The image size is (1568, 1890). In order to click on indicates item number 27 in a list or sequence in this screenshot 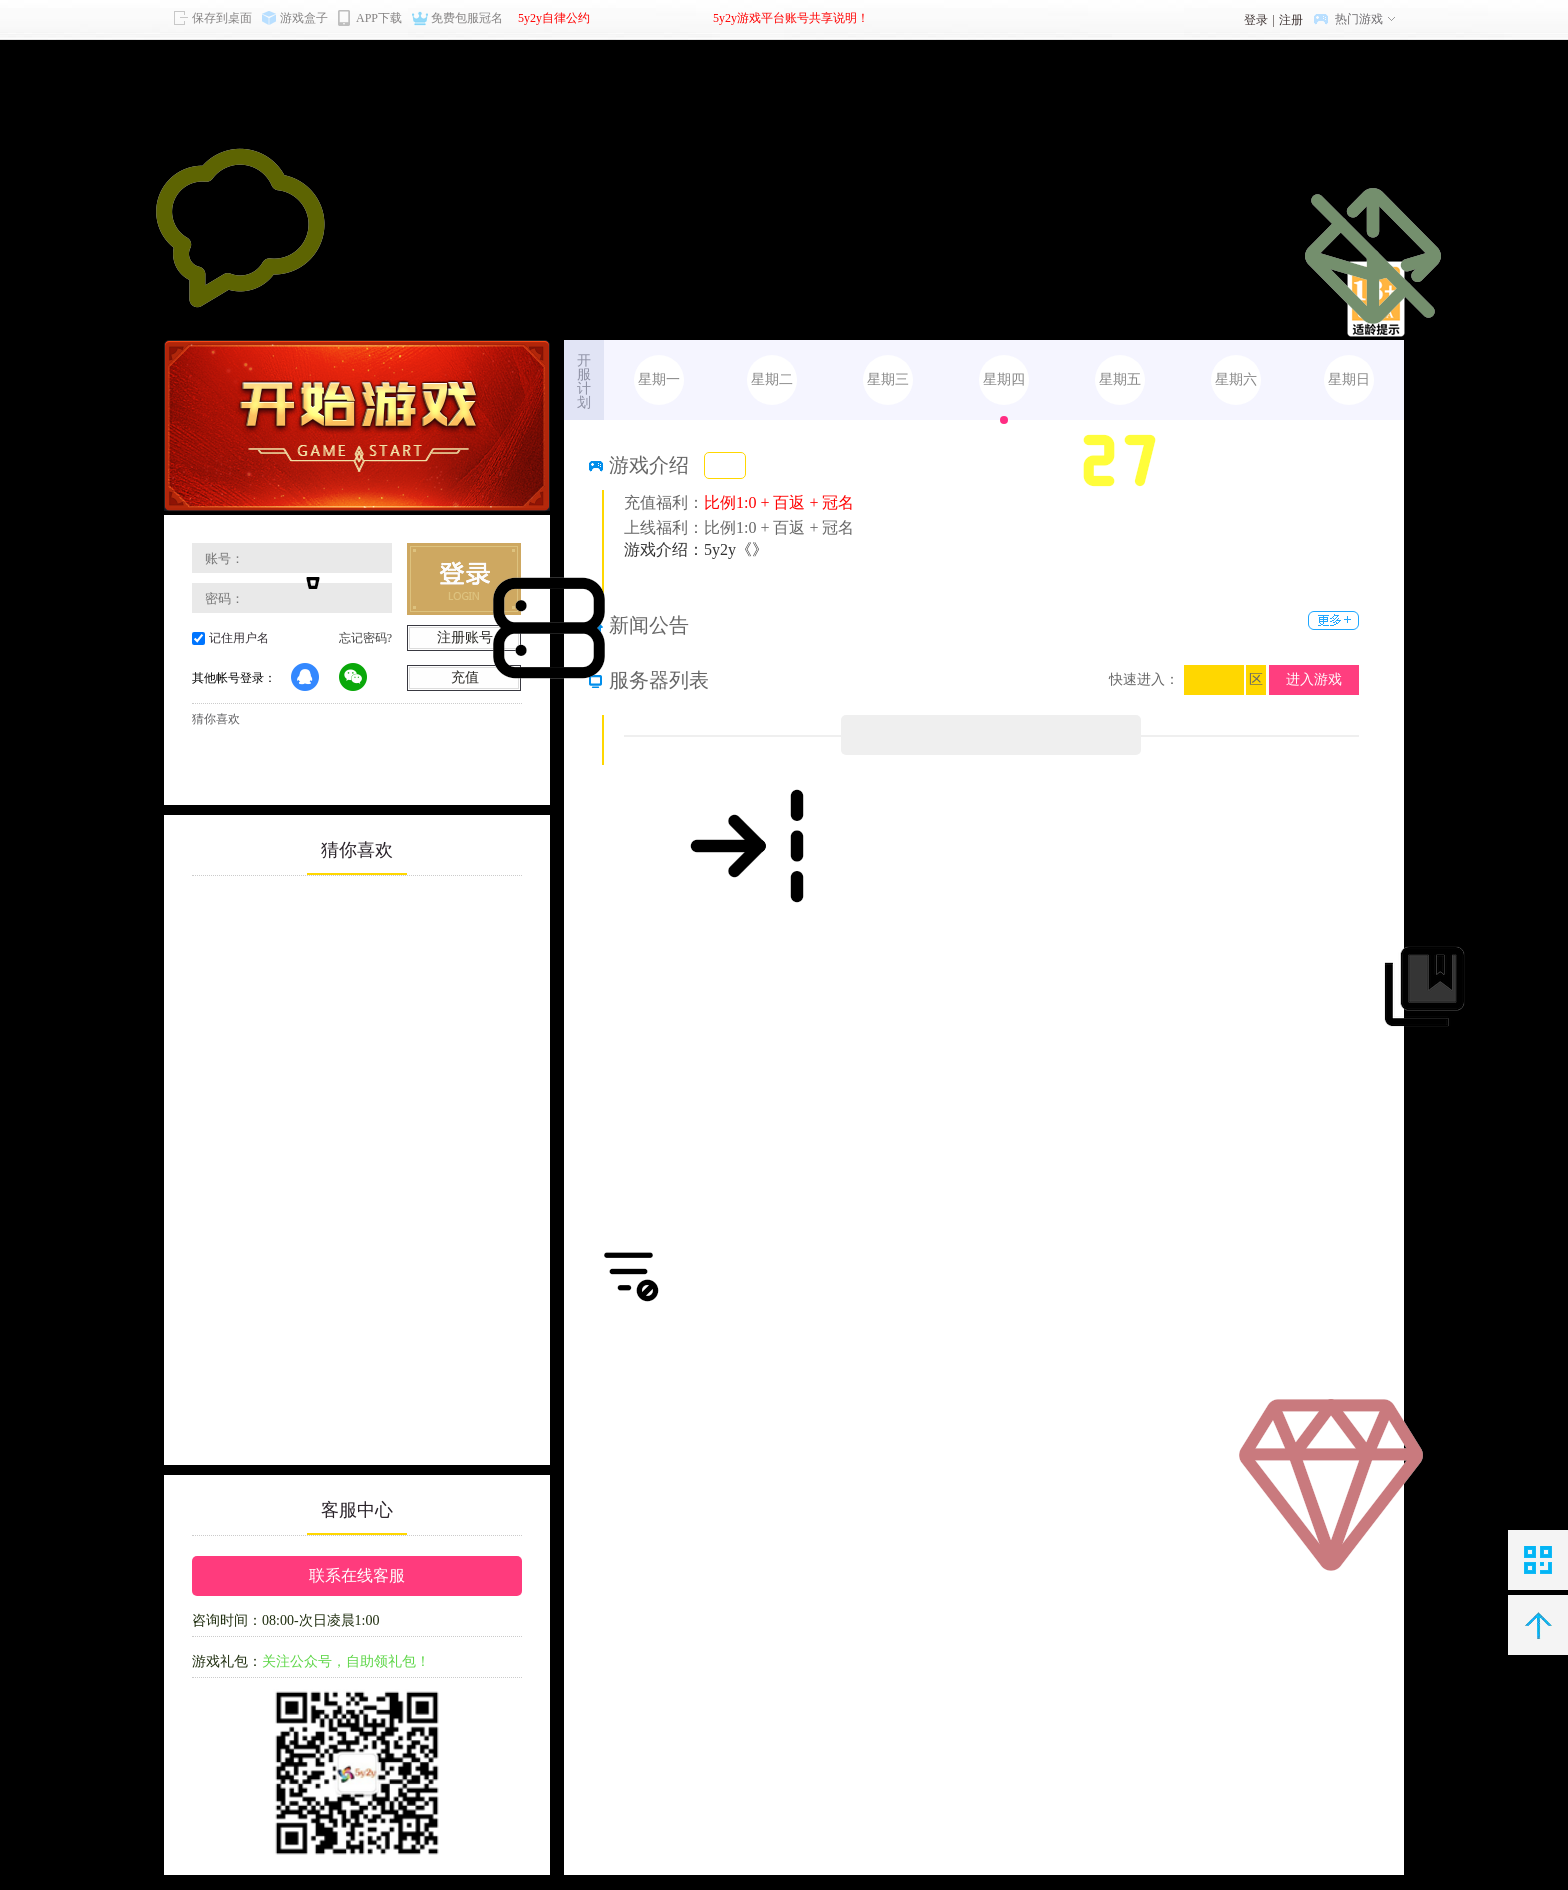, I will do `click(1119, 460)`.